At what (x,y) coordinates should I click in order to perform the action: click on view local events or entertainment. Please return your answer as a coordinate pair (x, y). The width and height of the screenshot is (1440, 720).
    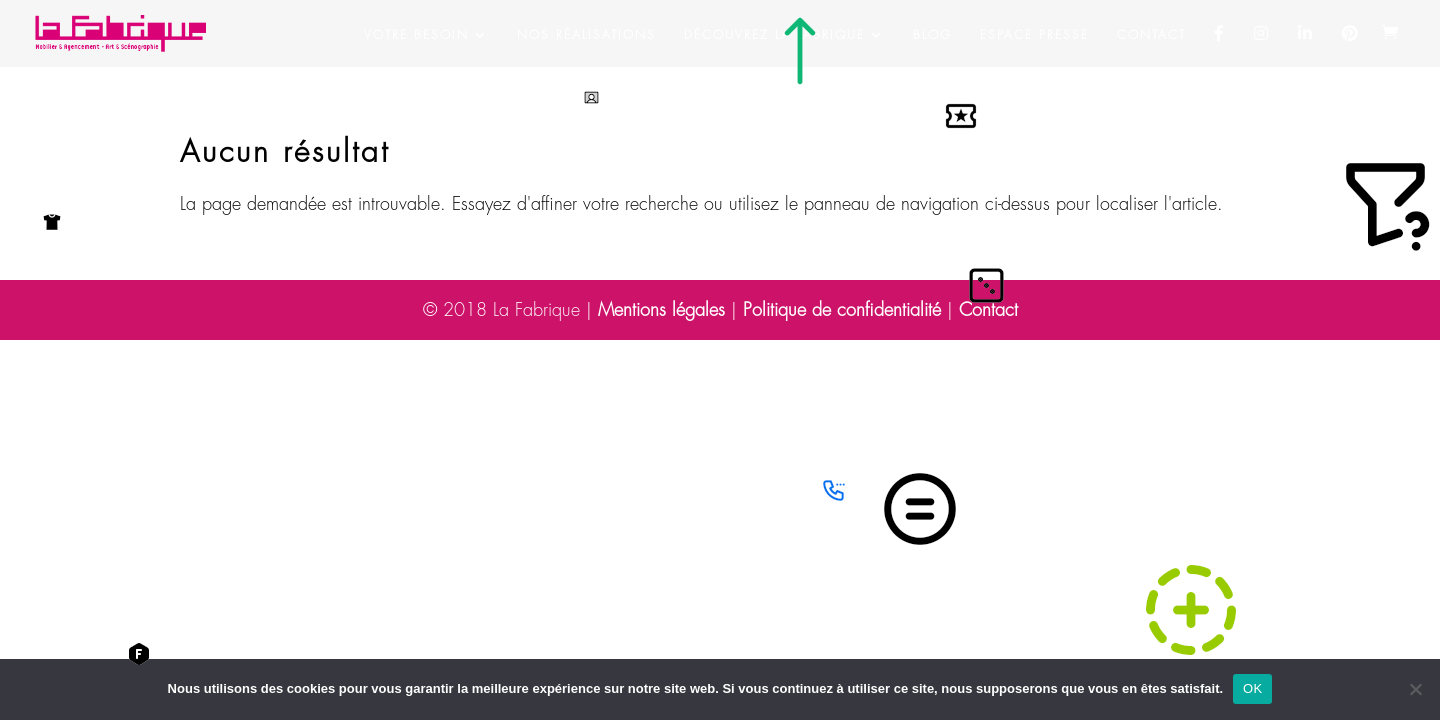
    Looking at the image, I should click on (961, 116).